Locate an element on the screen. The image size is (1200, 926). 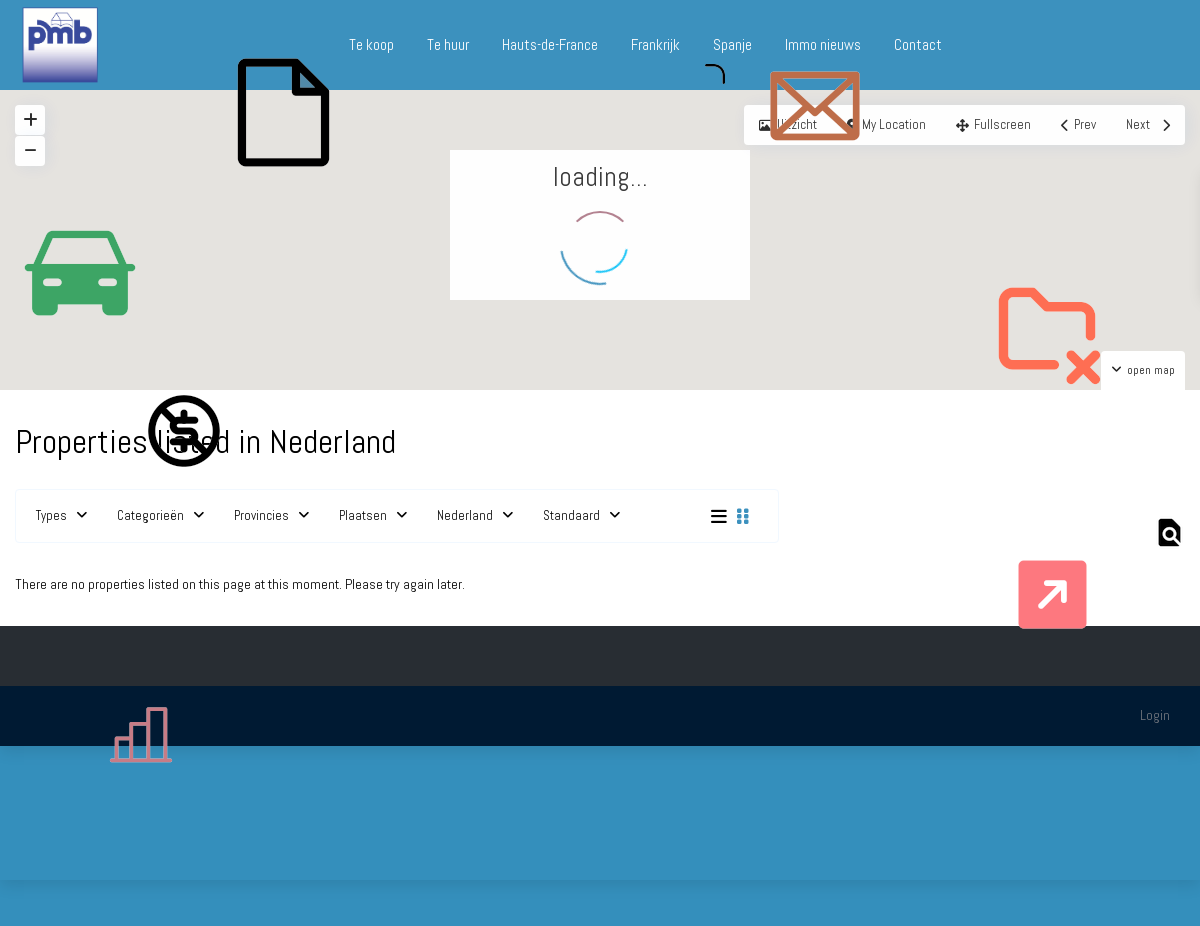
access vehicle or car-related settings is located at coordinates (80, 275).